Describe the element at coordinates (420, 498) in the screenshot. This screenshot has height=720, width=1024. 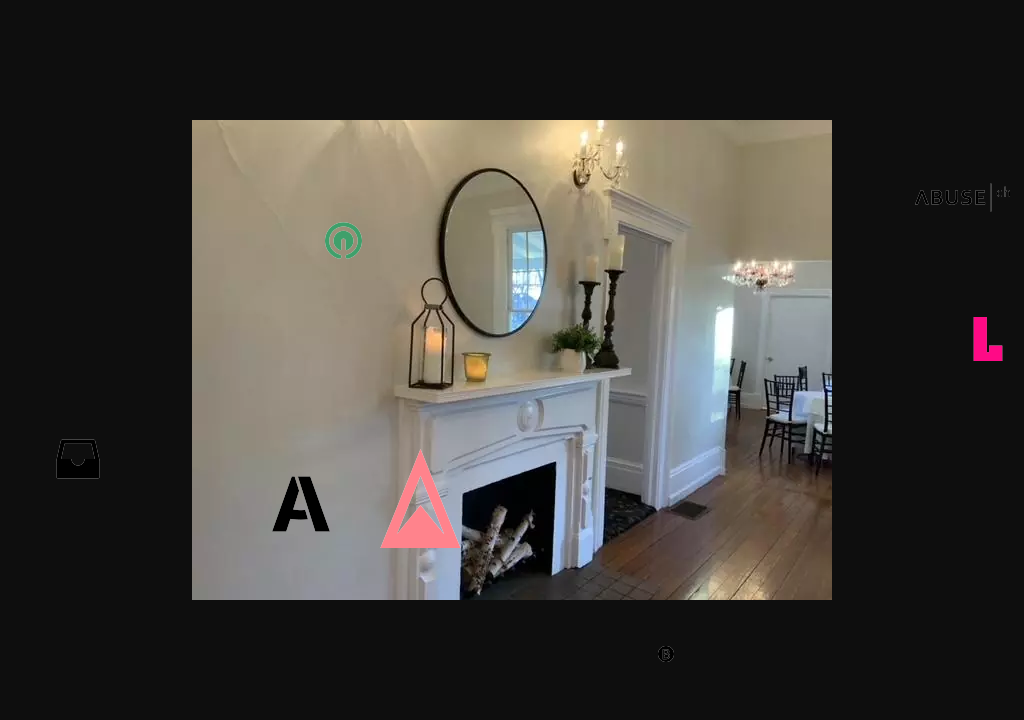
I see `lucia authentication service logo` at that location.